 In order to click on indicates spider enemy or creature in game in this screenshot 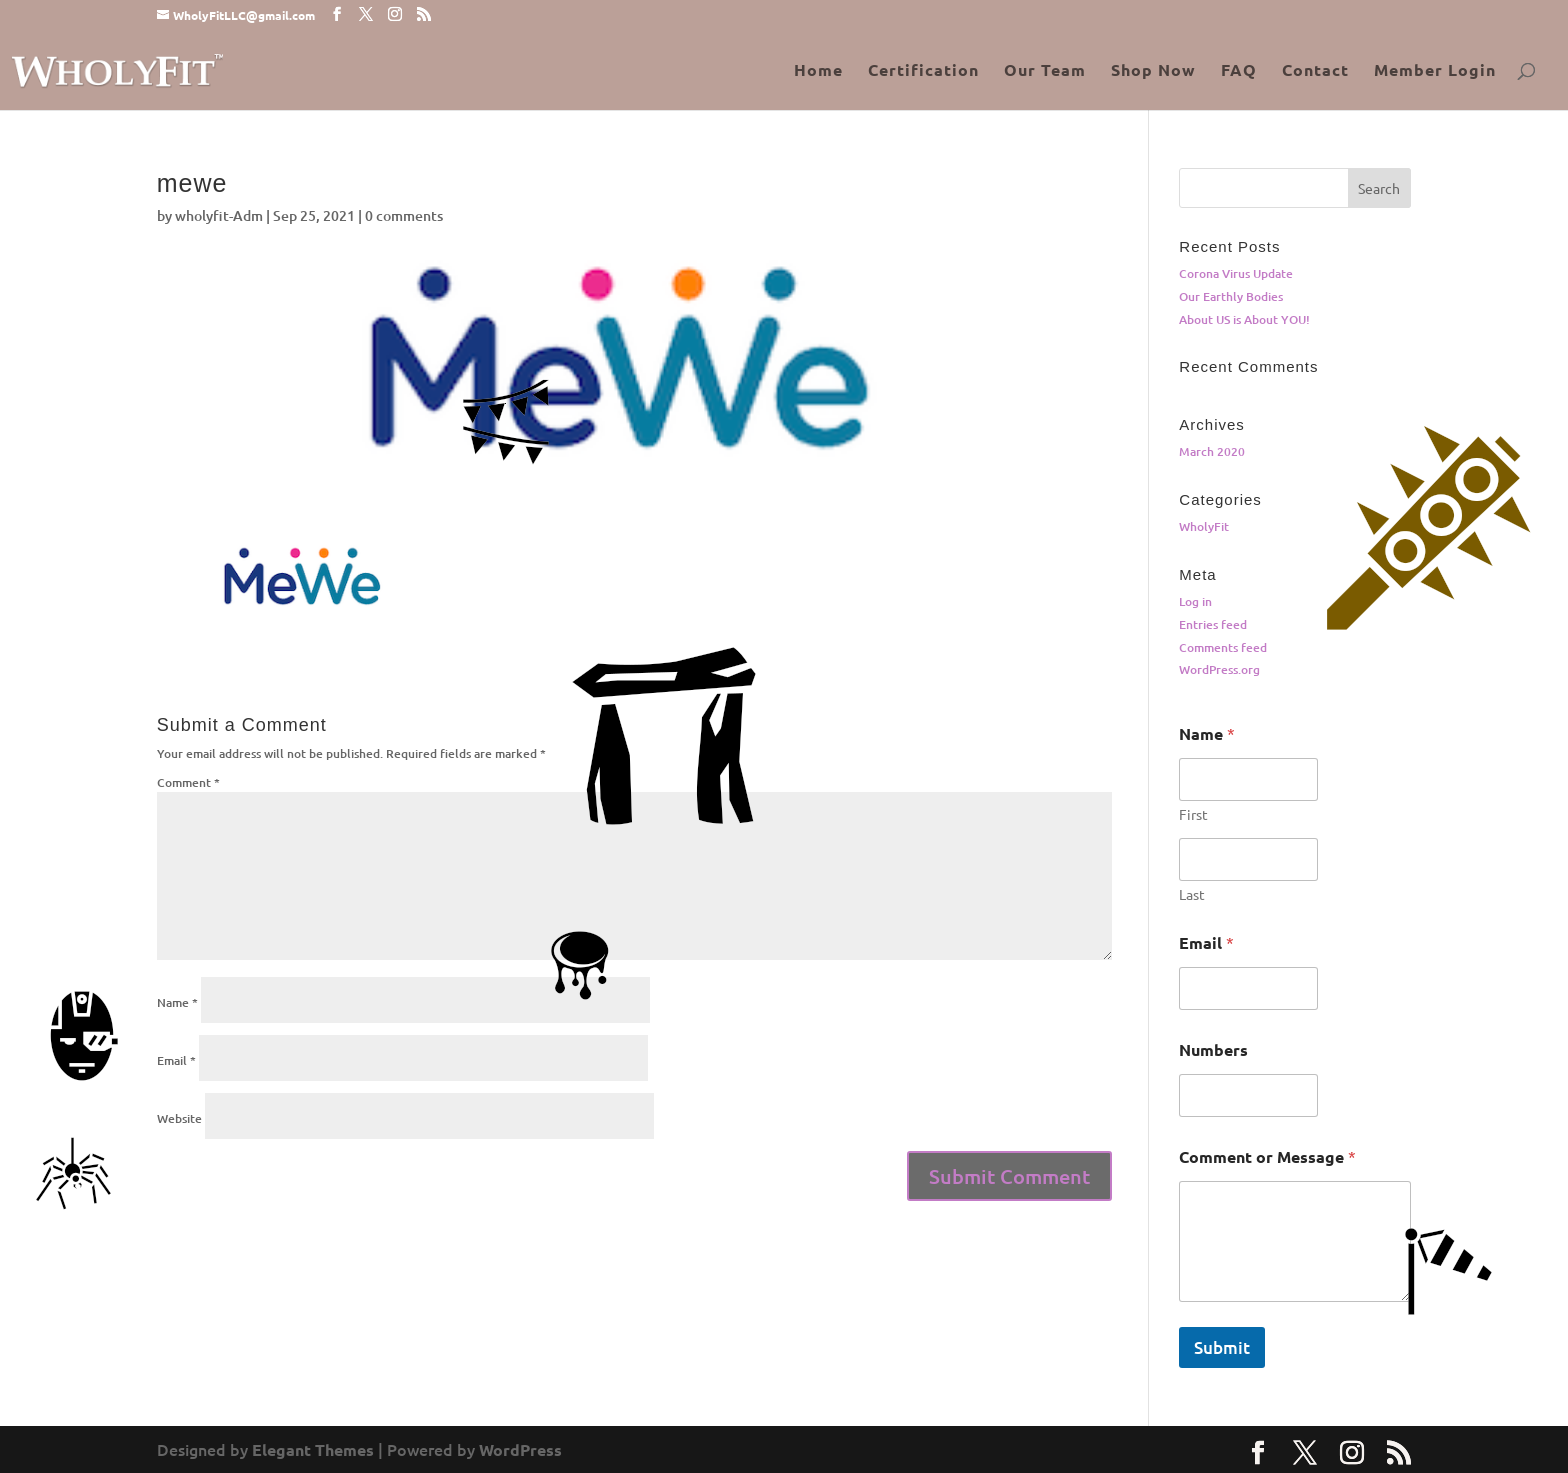, I will do `click(73, 1173)`.